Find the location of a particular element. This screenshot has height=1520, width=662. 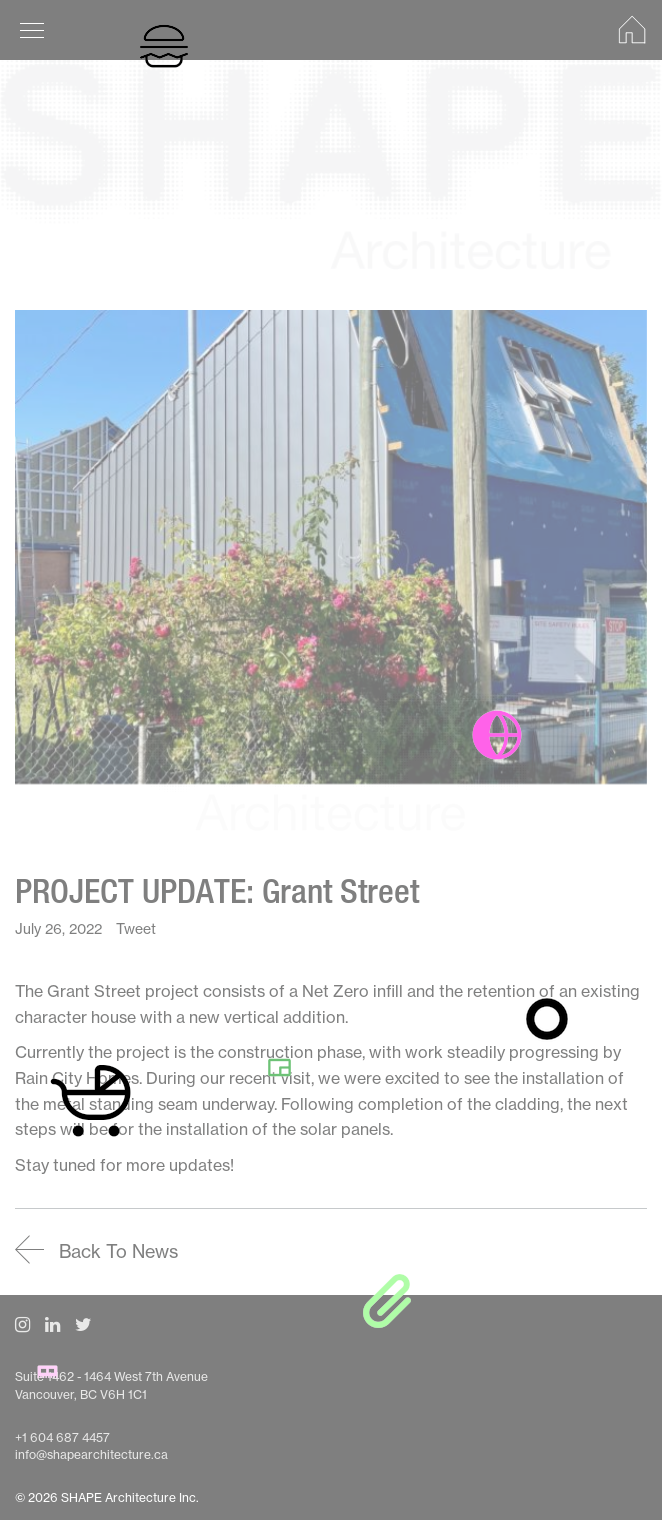

open navigation menu is located at coordinates (164, 47).